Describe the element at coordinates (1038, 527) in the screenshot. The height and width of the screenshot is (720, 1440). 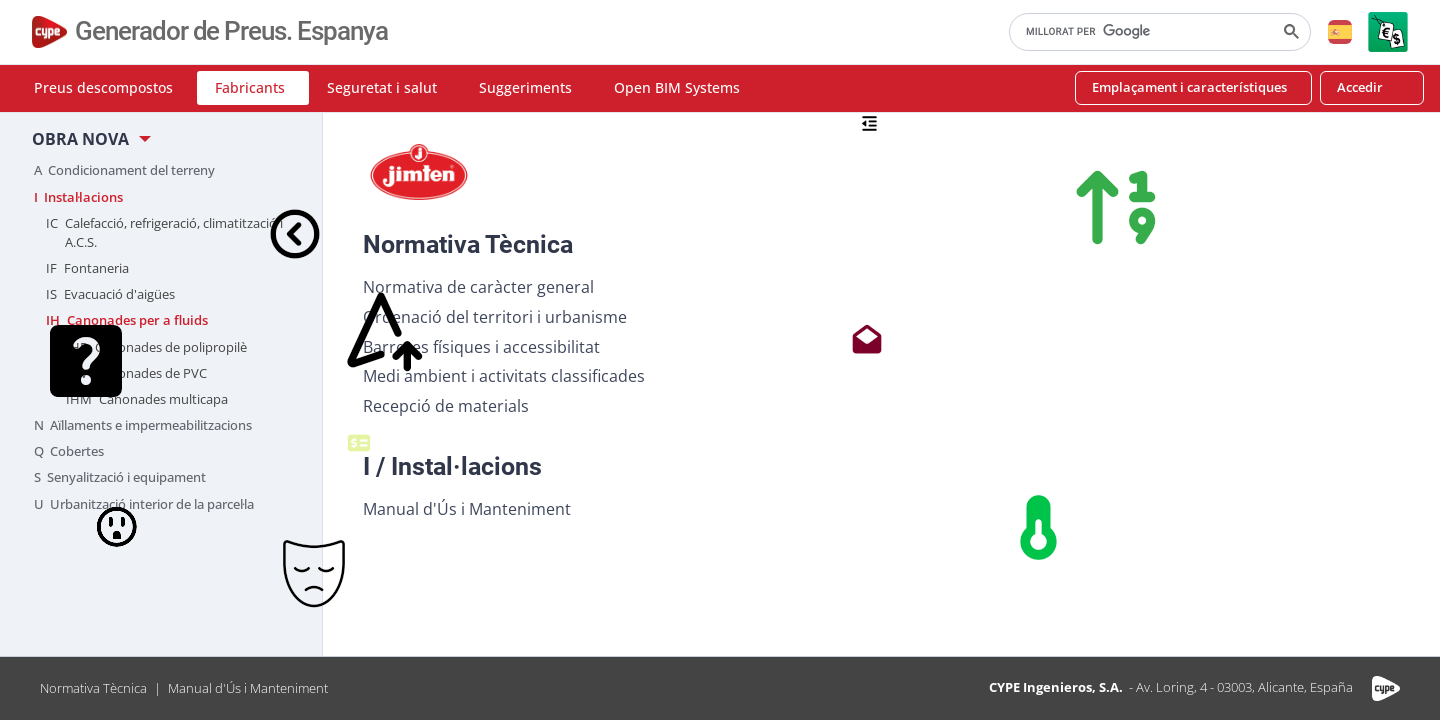
I see `indicates moderate temperature level` at that location.